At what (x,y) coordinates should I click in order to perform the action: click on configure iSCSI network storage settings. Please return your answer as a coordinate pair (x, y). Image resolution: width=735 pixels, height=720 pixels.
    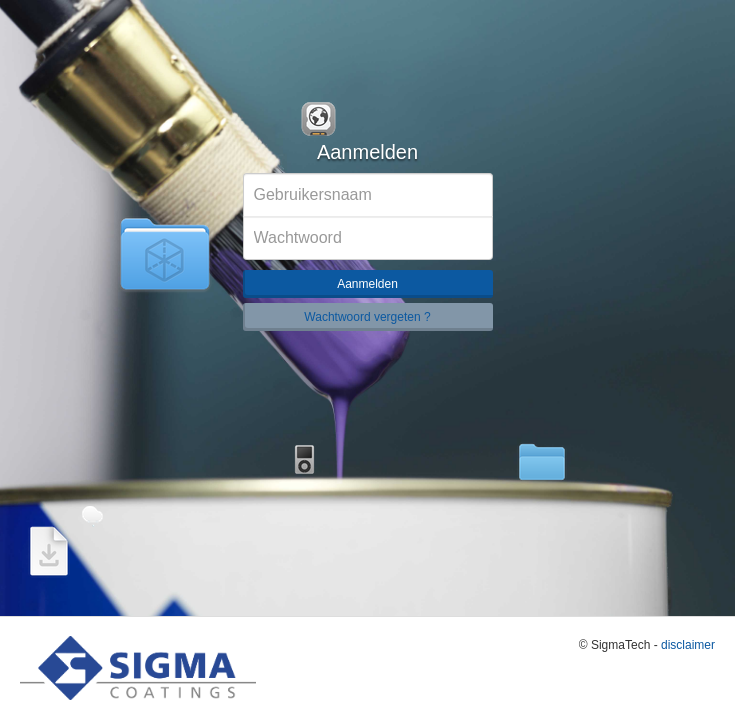
    Looking at the image, I should click on (318, 119).